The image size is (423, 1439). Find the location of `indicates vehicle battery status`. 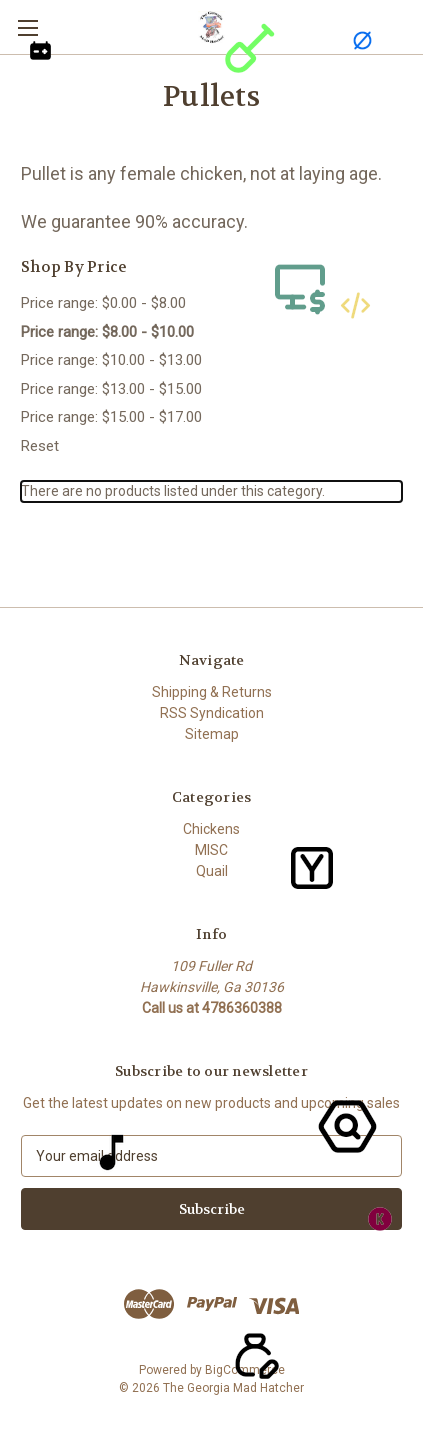

indicates vehicle battery status is located at coordinates (40, 51).